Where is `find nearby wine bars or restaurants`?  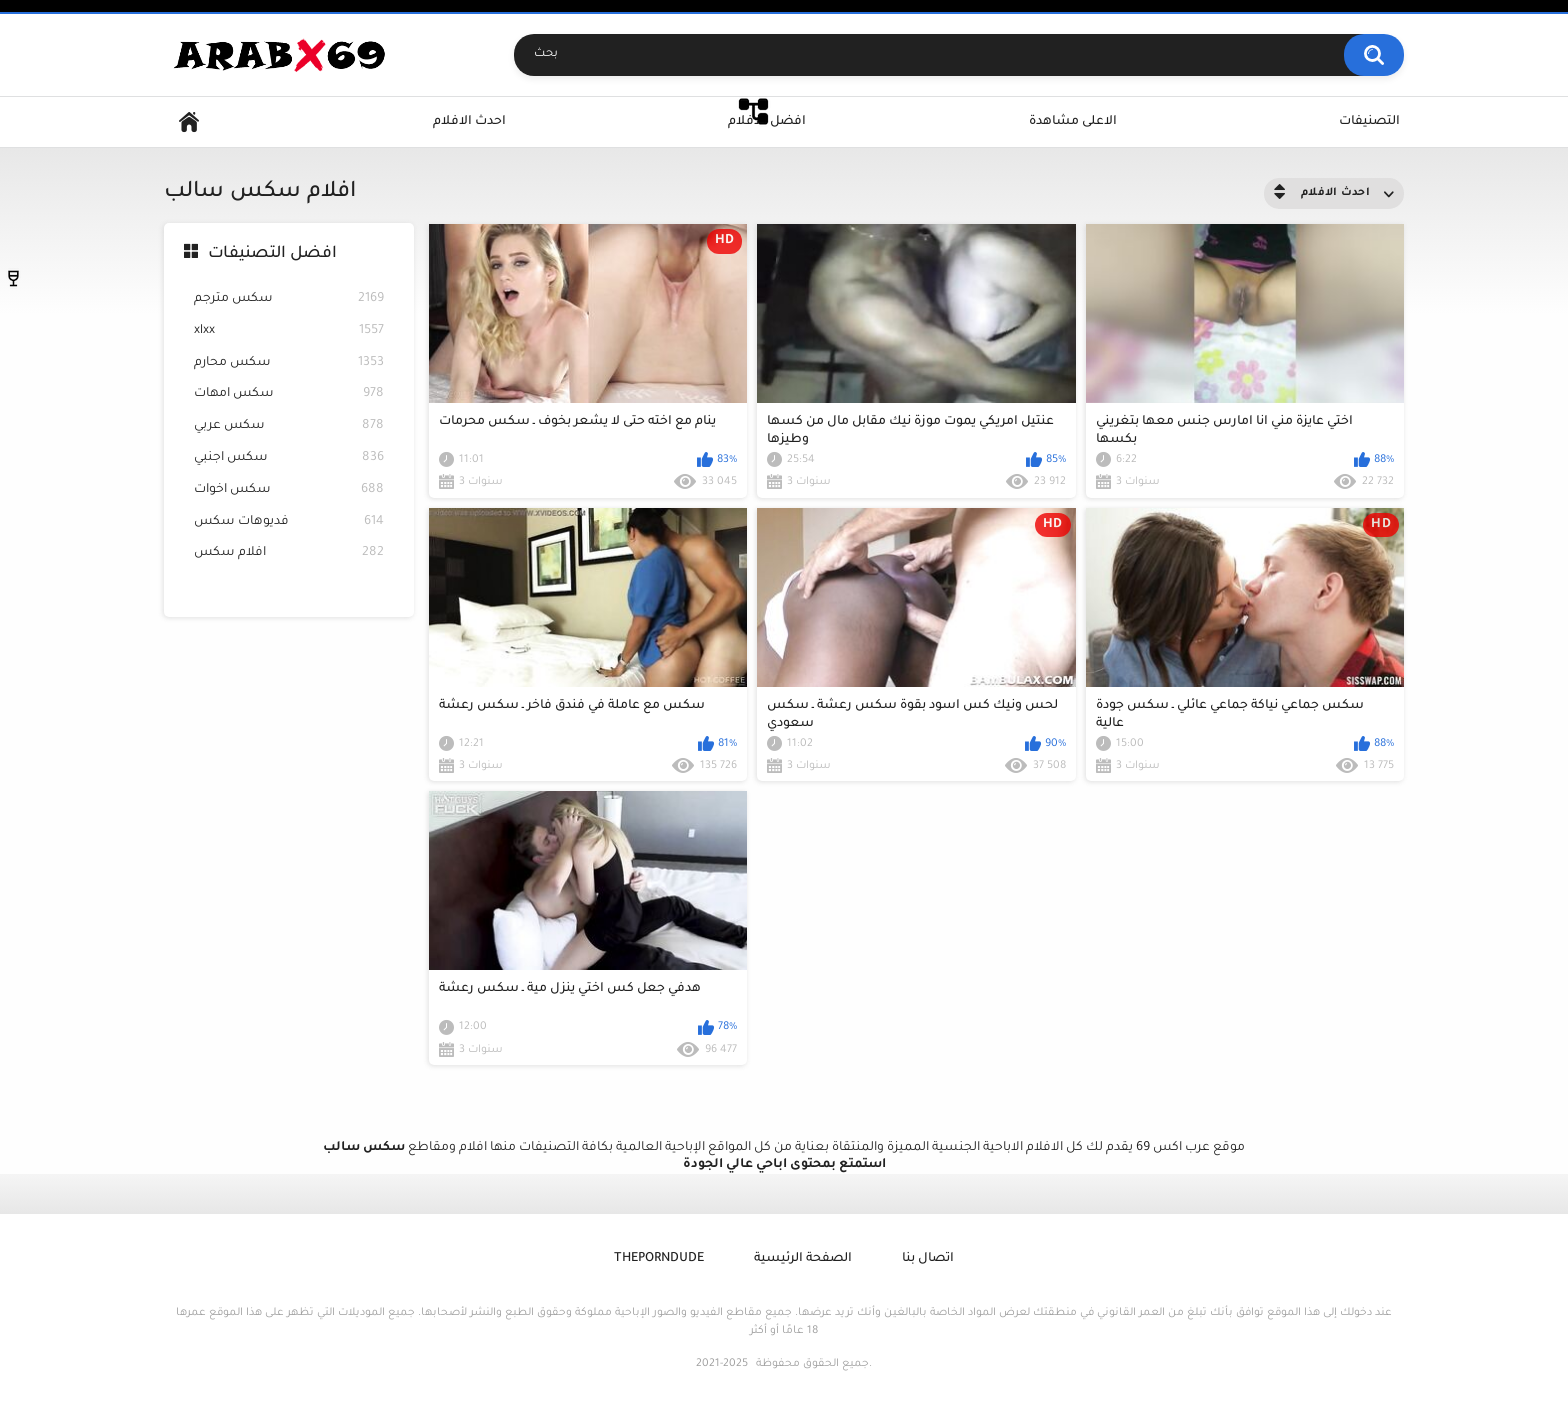 find nearby wine bars or restaurants is located at coordinates (13, 278).